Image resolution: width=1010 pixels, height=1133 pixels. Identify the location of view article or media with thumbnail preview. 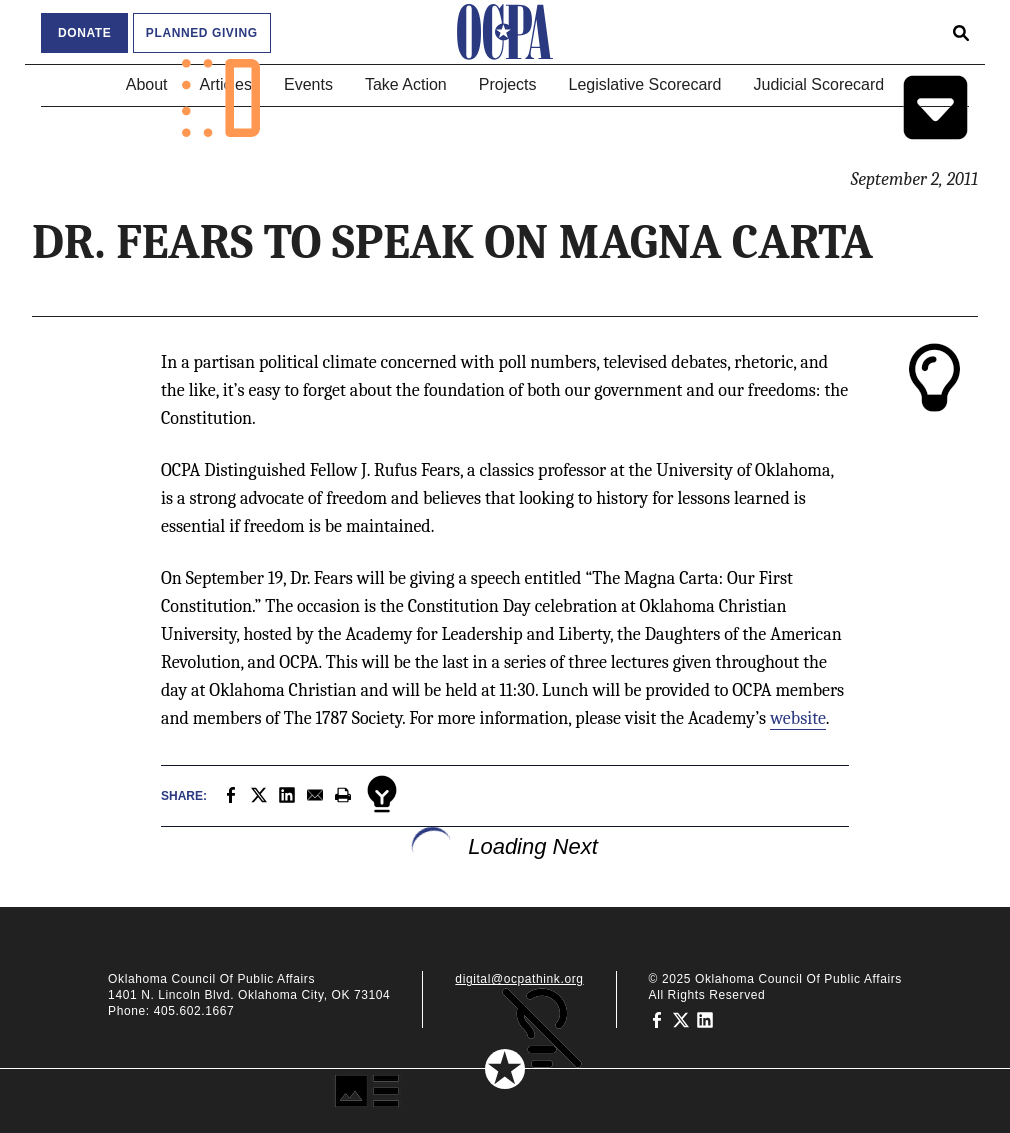
(367, 1091).